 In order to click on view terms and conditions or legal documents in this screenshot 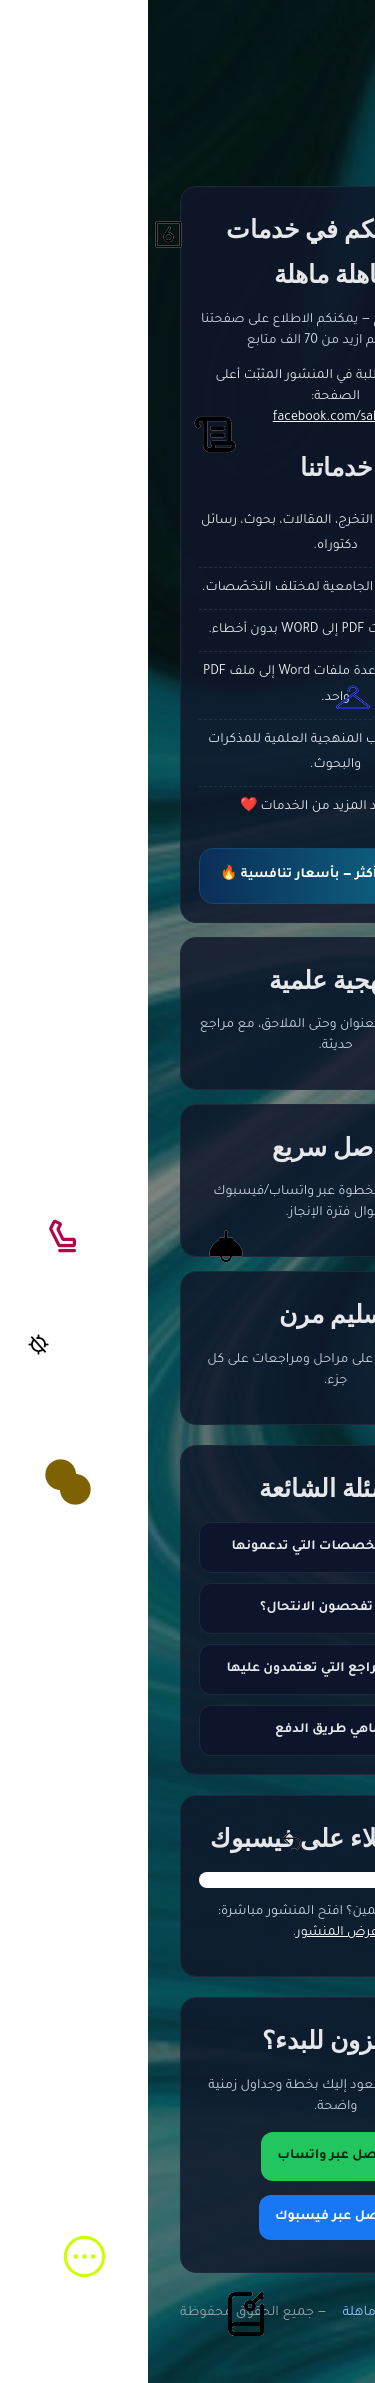, I will do `click(216, 434)`.